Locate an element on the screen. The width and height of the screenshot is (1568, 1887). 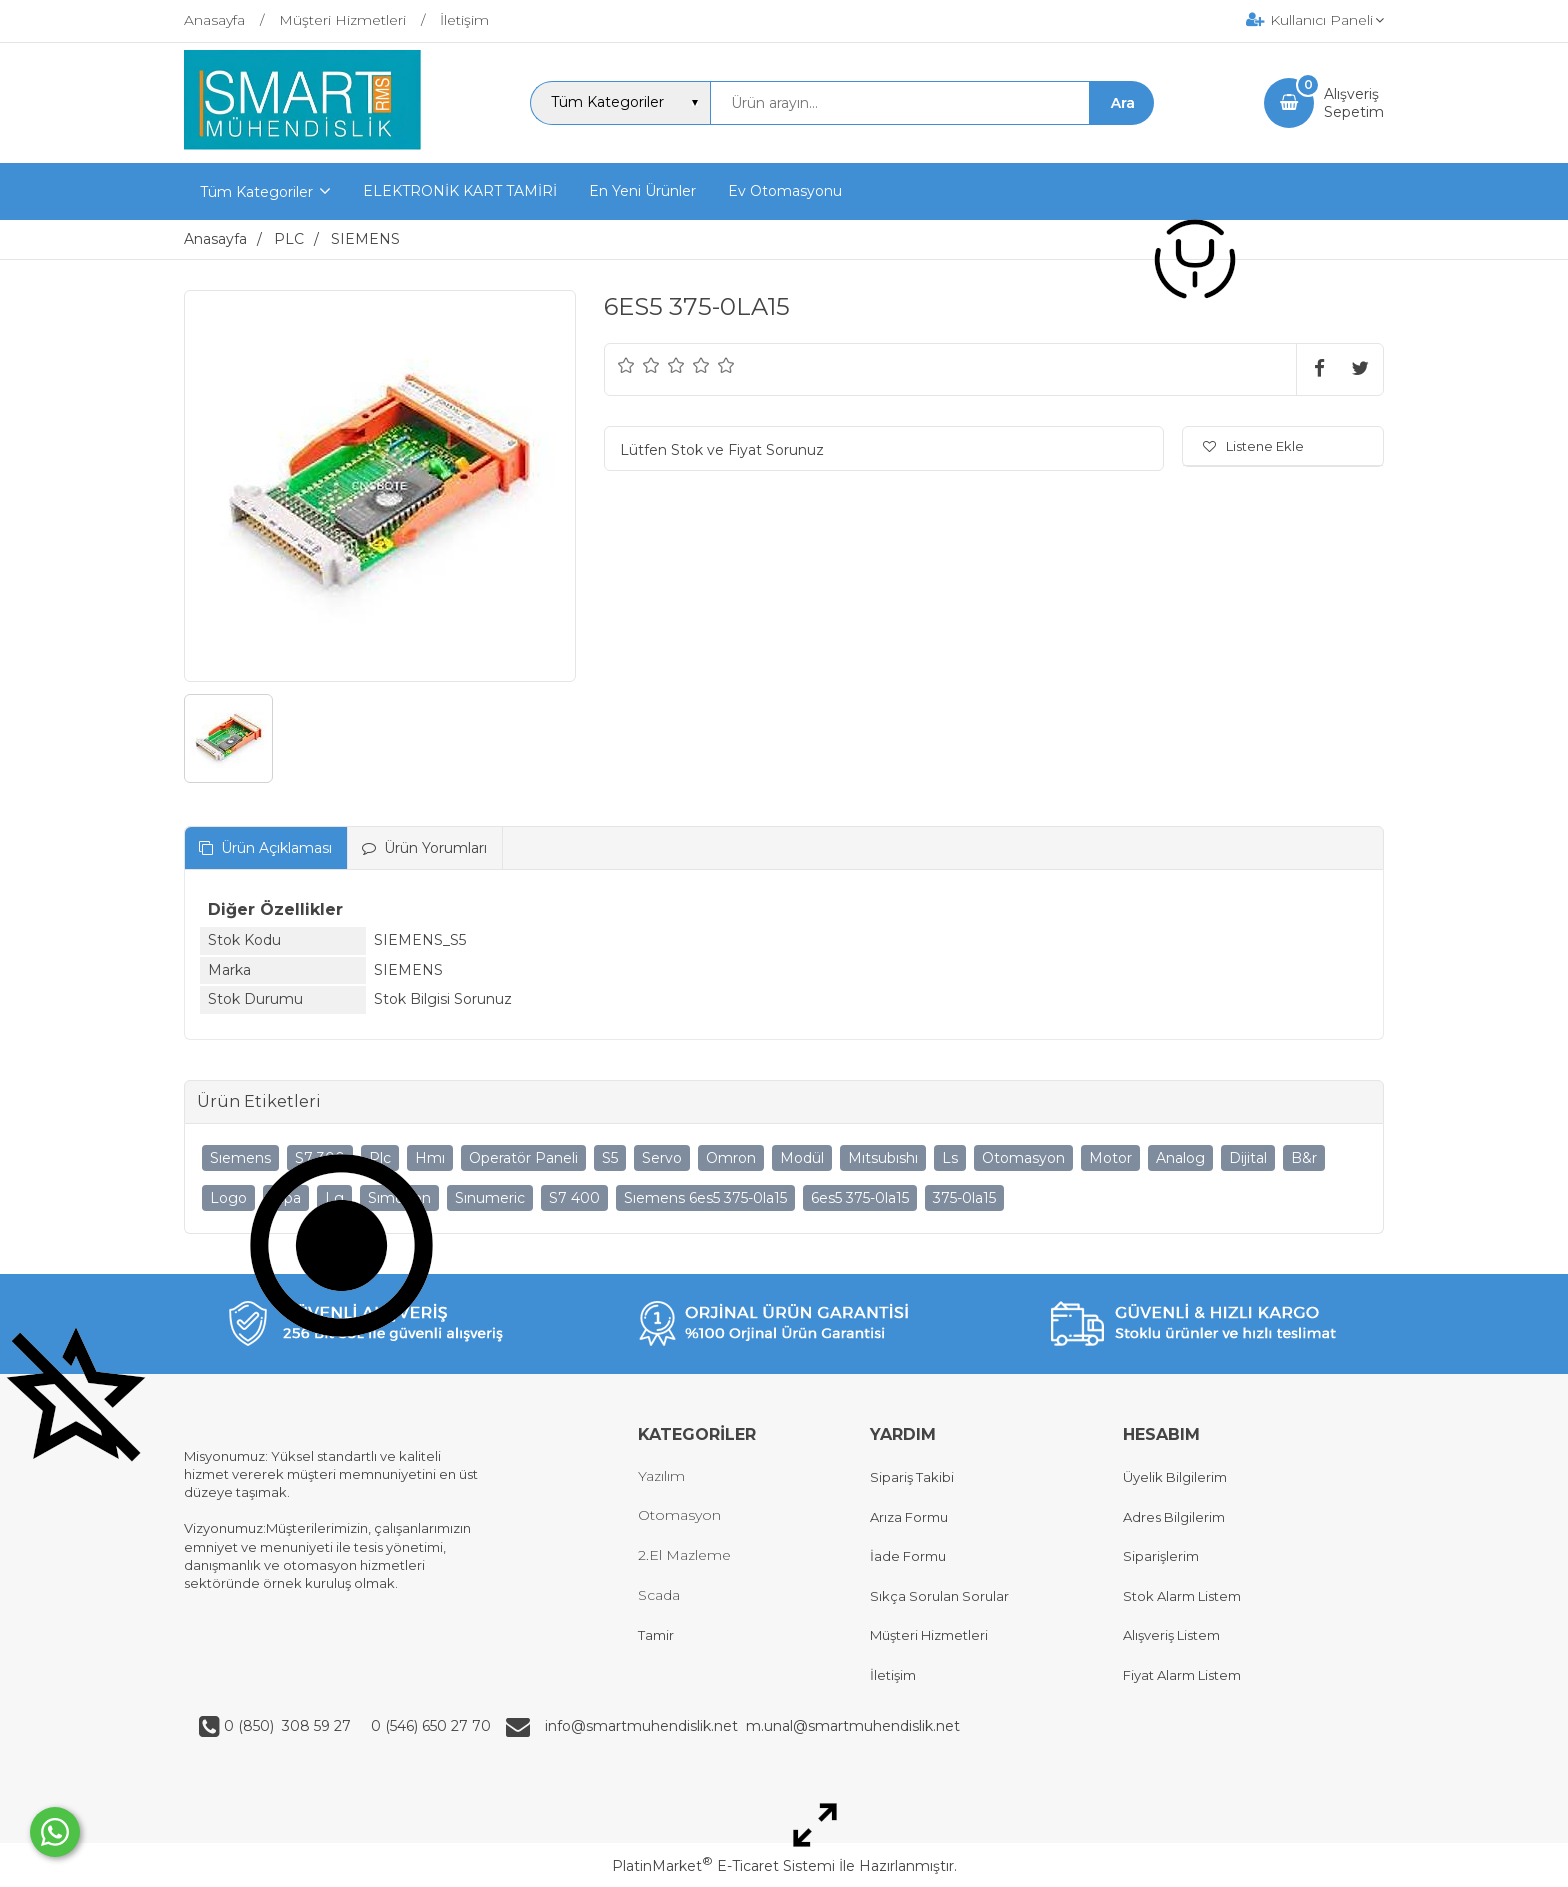
bity cryptocurrency exchange logo is located at coordinates (1195, 261).